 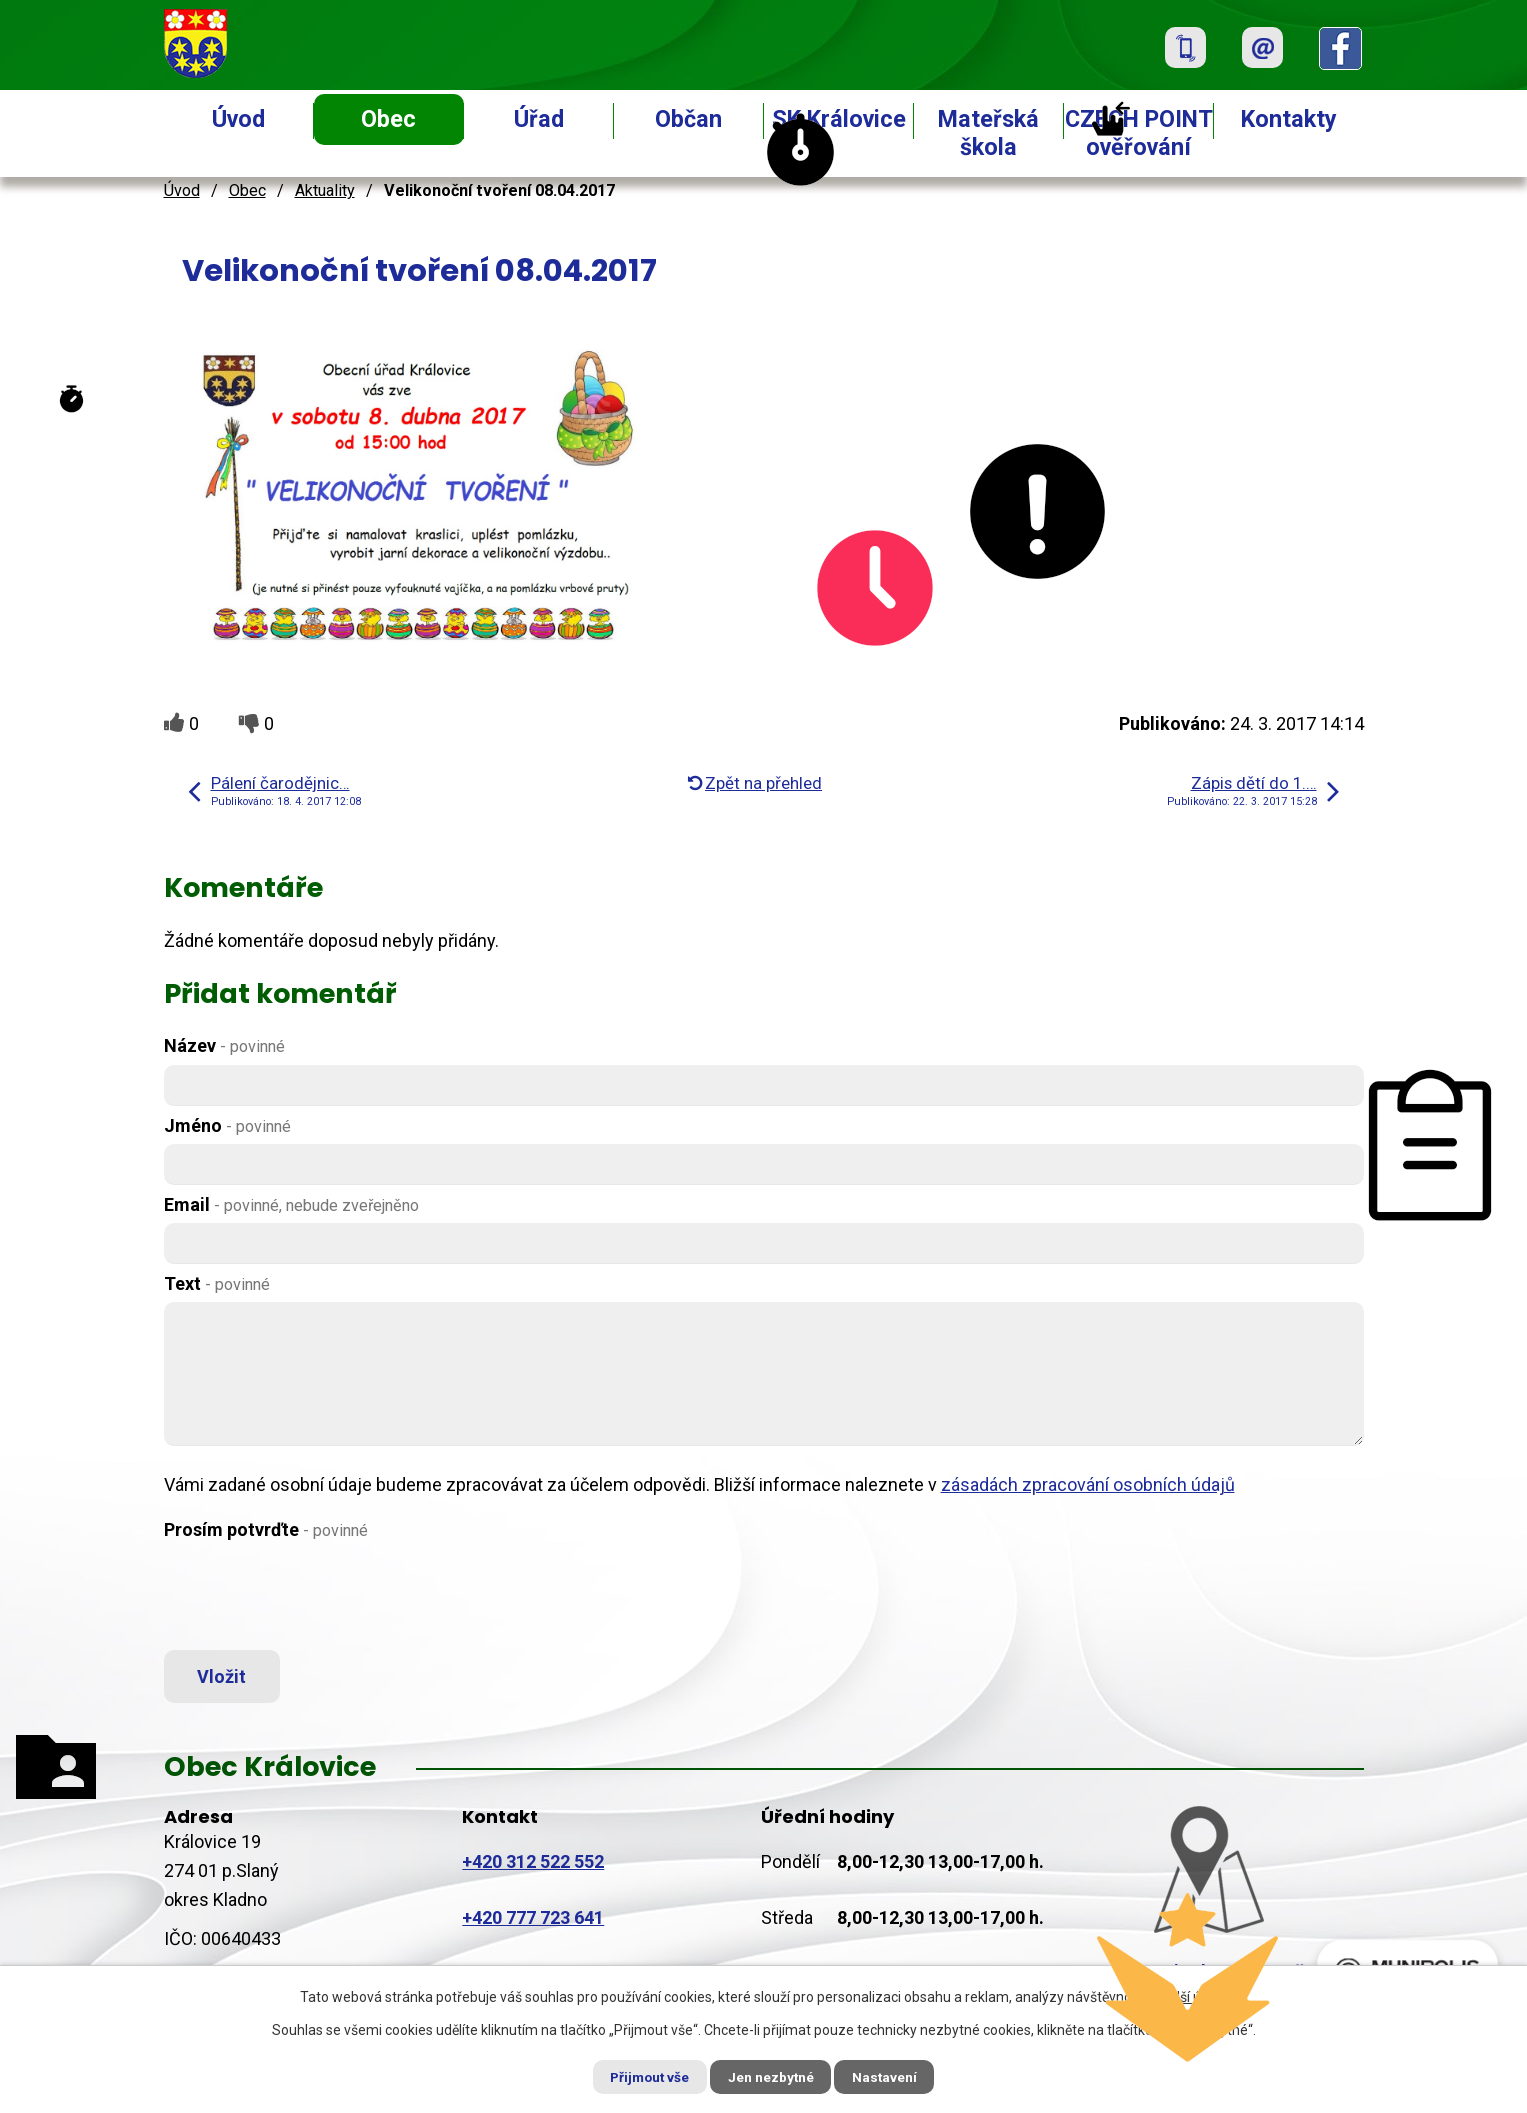 I want to click on view message timestamps, so click(x=875, y=588).